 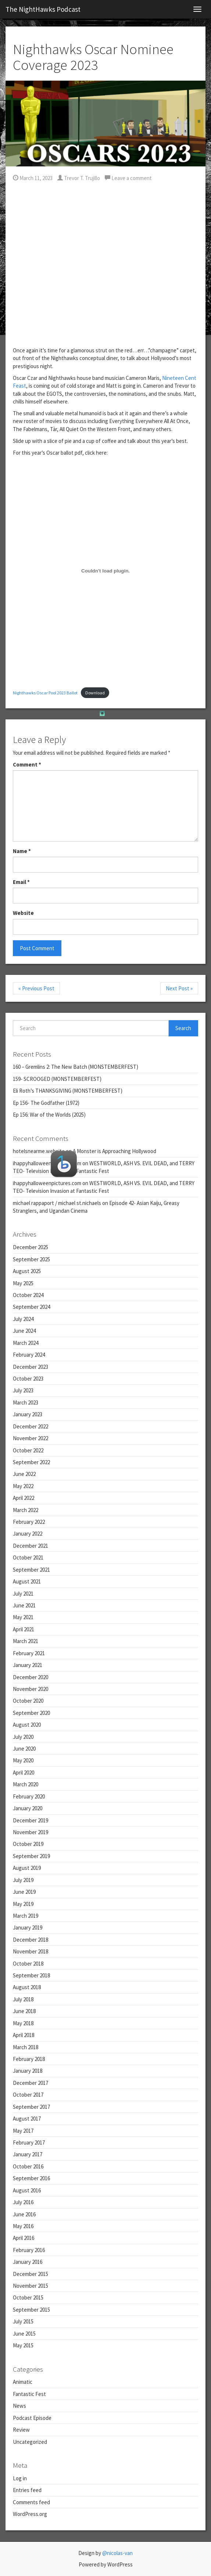 What do you see at coordinates (102, 713) in the screenshot?
I see `launch the GNOME Mines puzzle game` at bounding box center [102, 713].